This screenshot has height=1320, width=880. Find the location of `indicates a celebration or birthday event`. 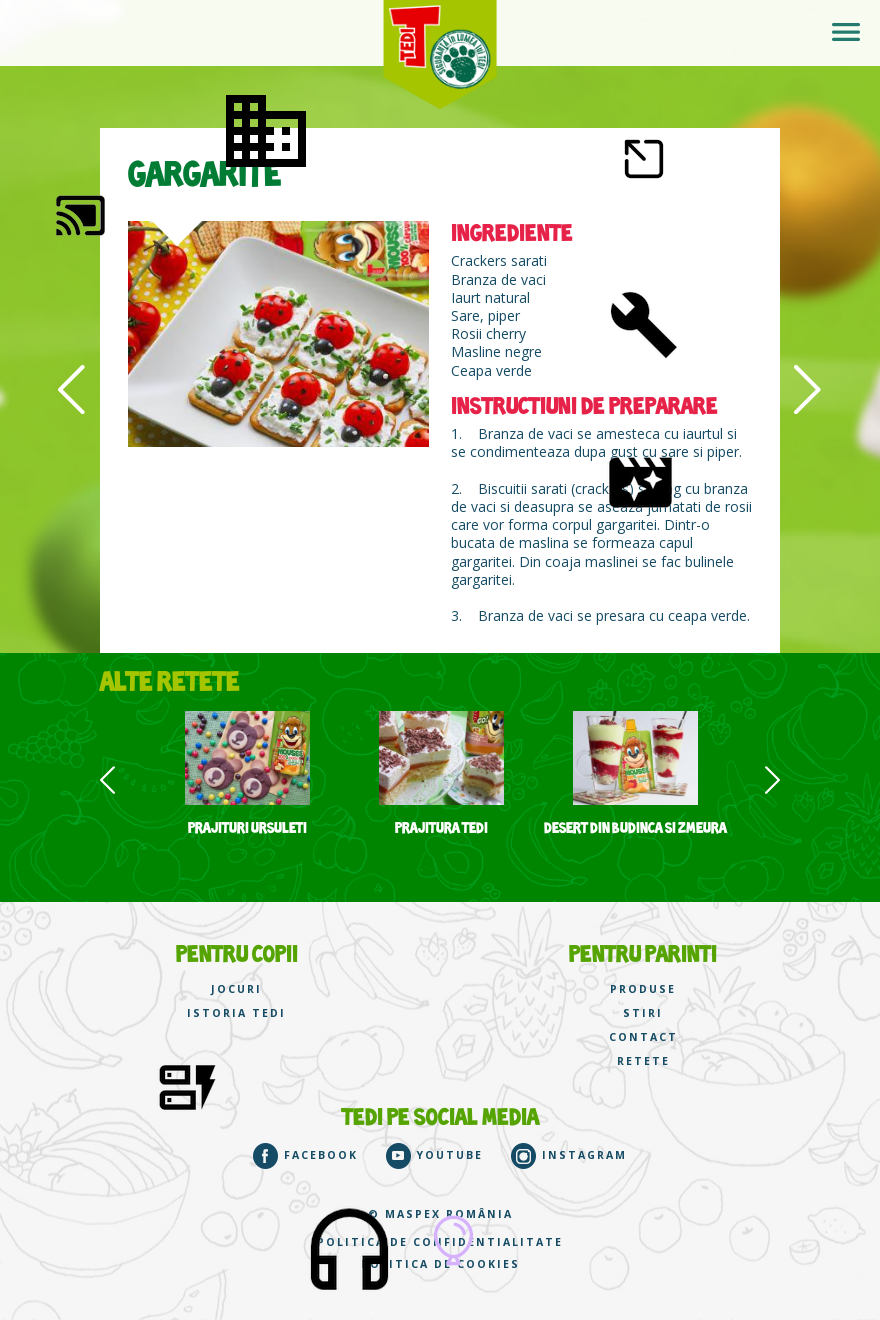

indicates a celebration or birthday event is located at coordinates (453, 1240).